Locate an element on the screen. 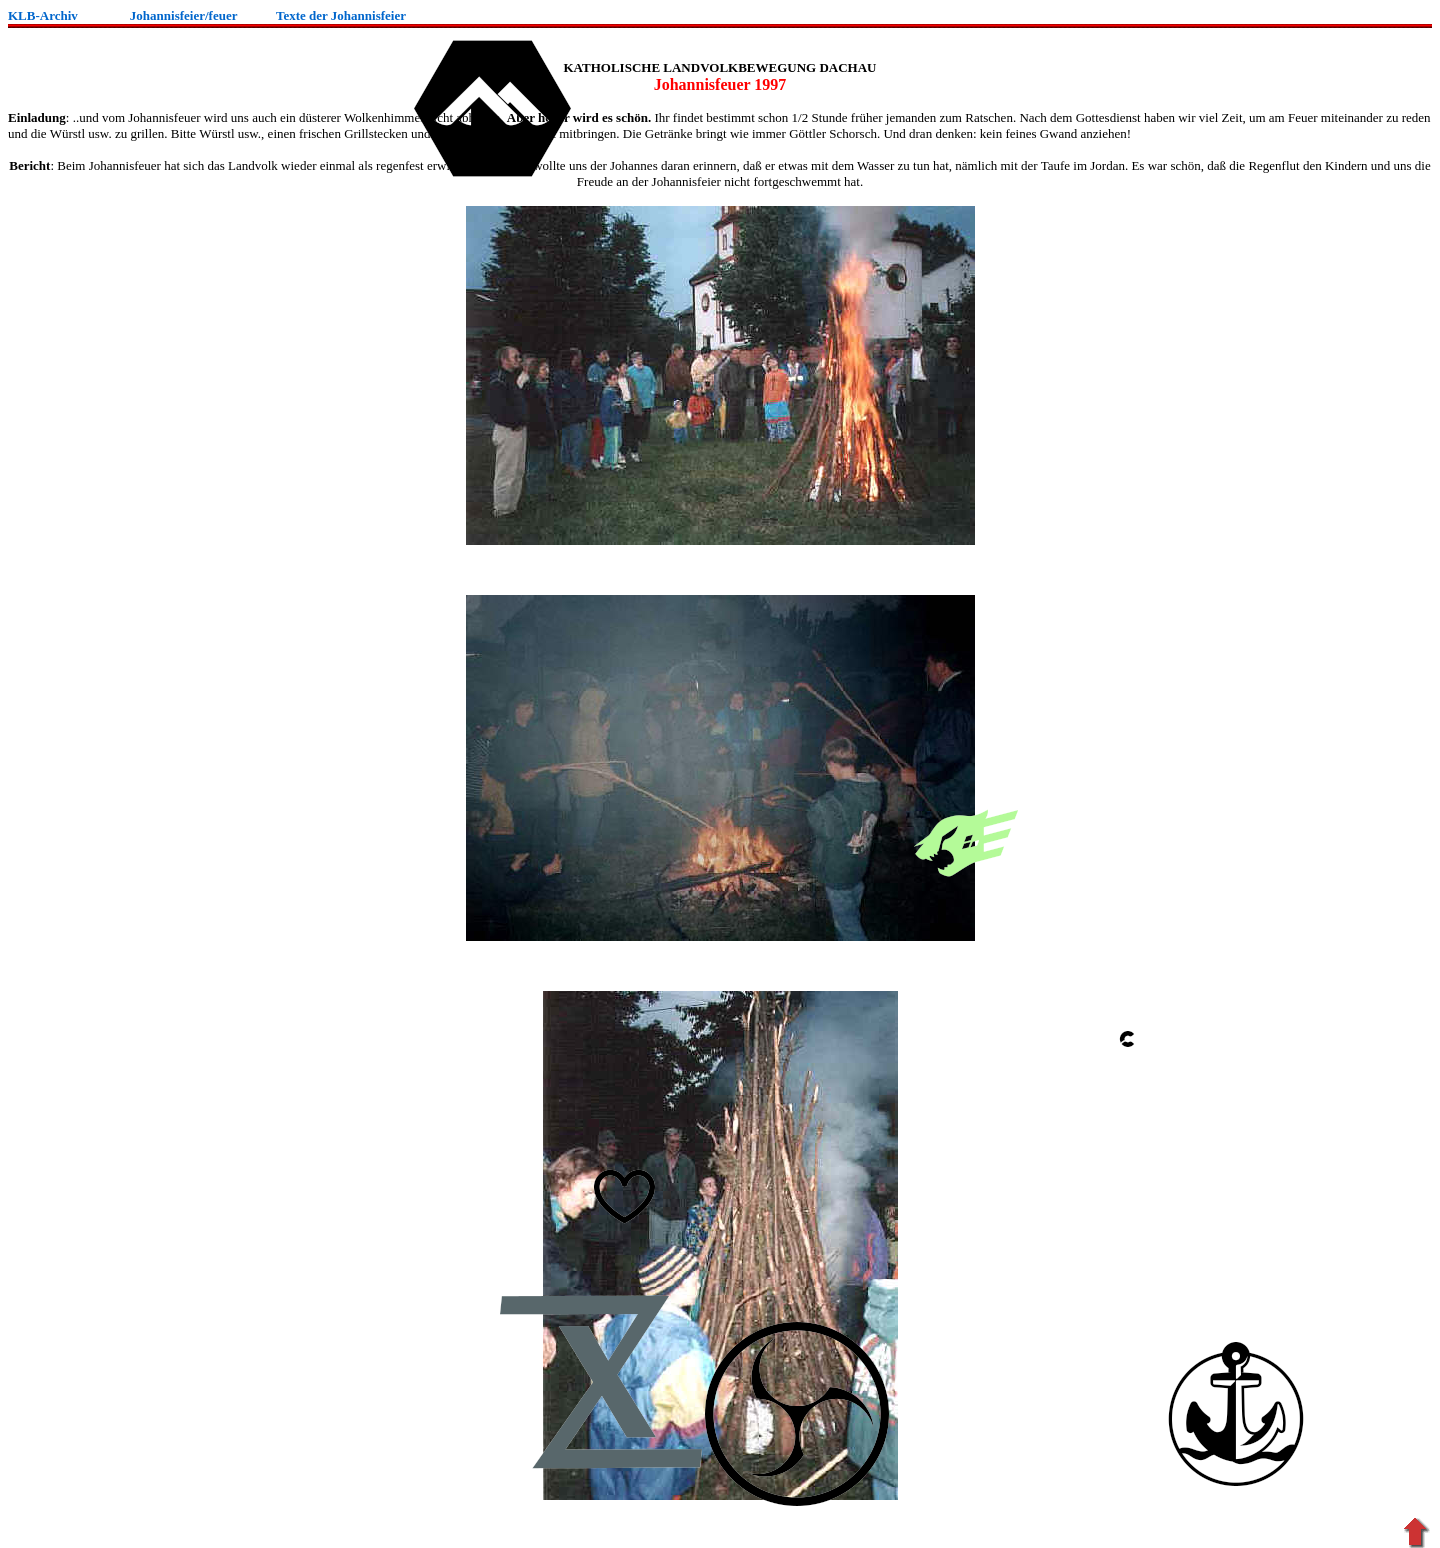 The height and width of the screenshot is (1548, 1440). tuxedo computers brand logo is located at coordinates (601, 1382).